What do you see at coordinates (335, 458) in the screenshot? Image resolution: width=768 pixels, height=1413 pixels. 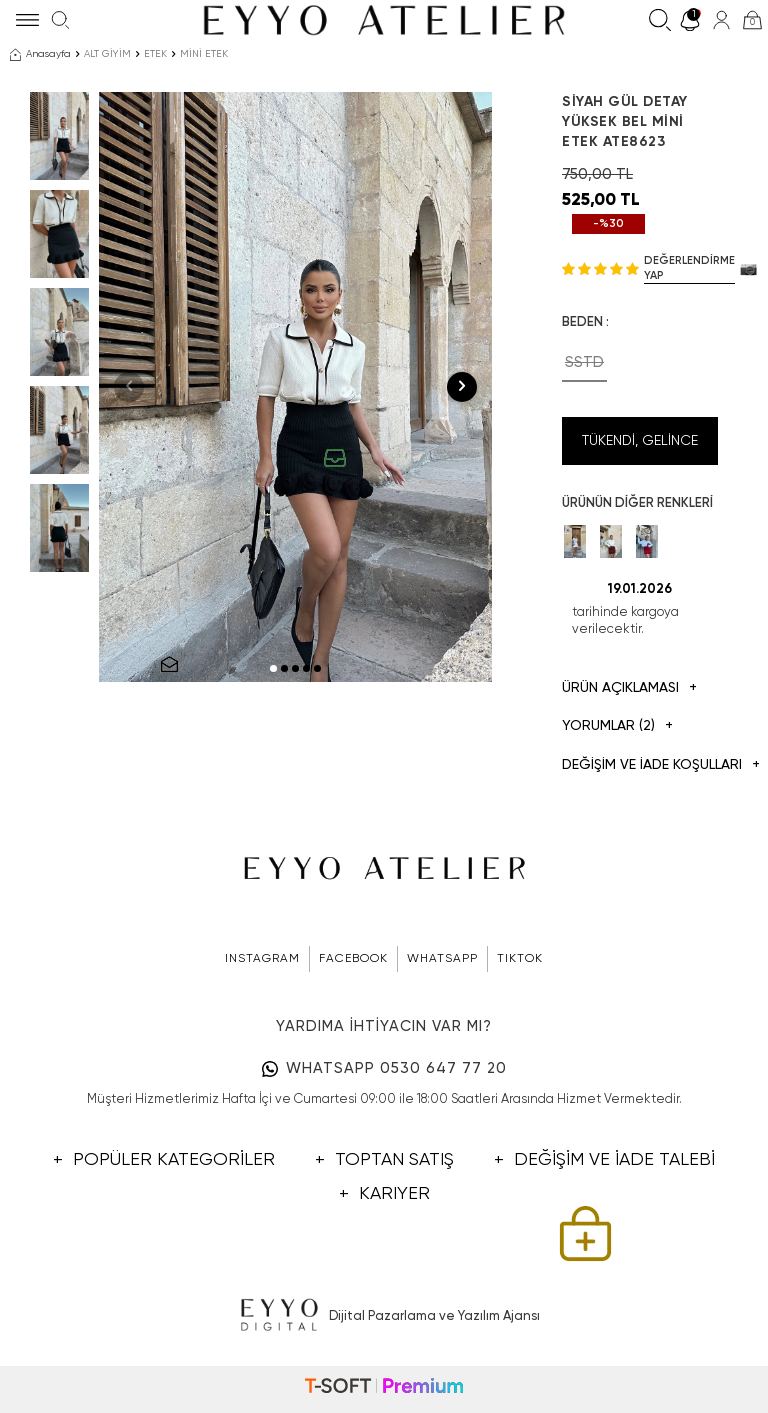 I see `view inbox or incoming files` at bounding box center [335, 458].